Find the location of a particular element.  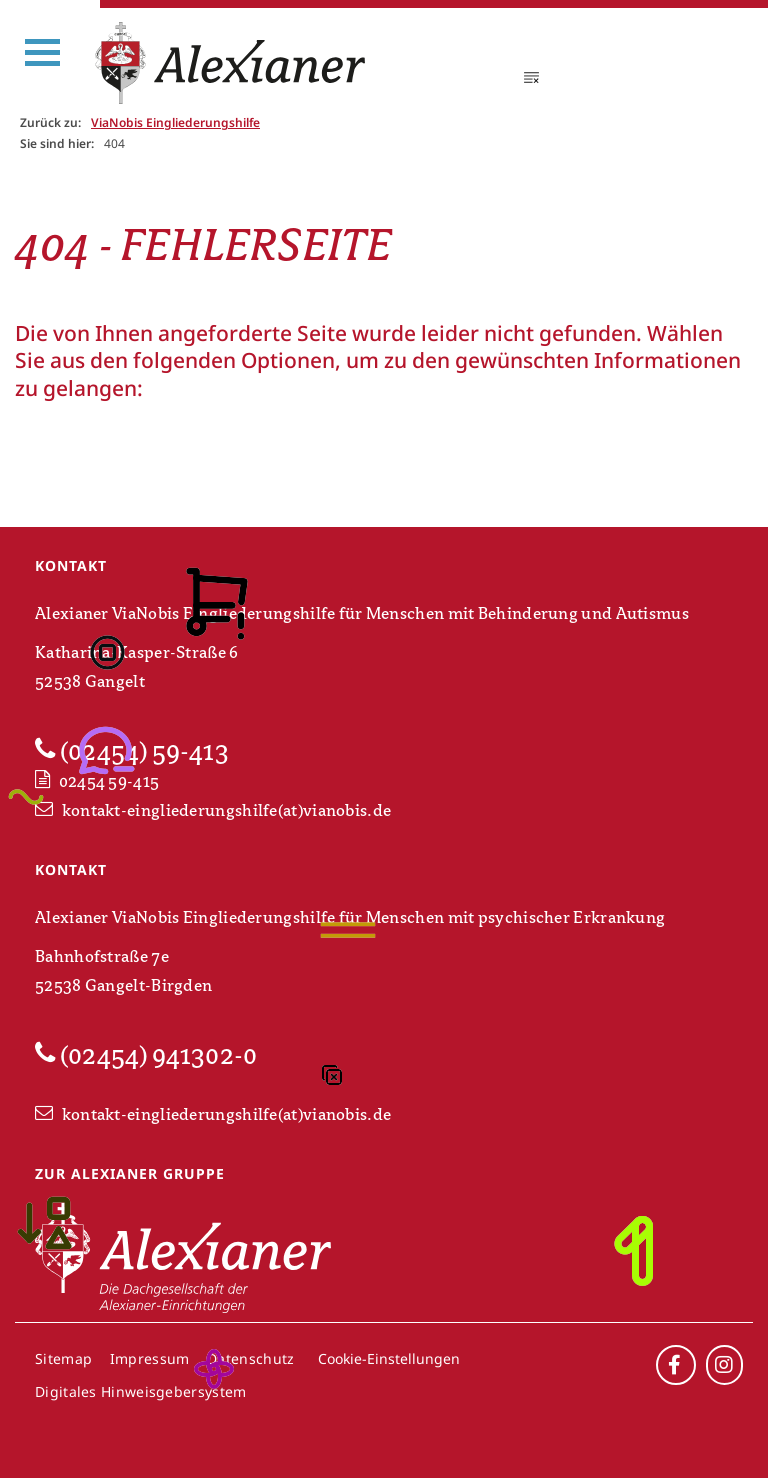

playstation square button symbol is located at coordinates (107, 652).